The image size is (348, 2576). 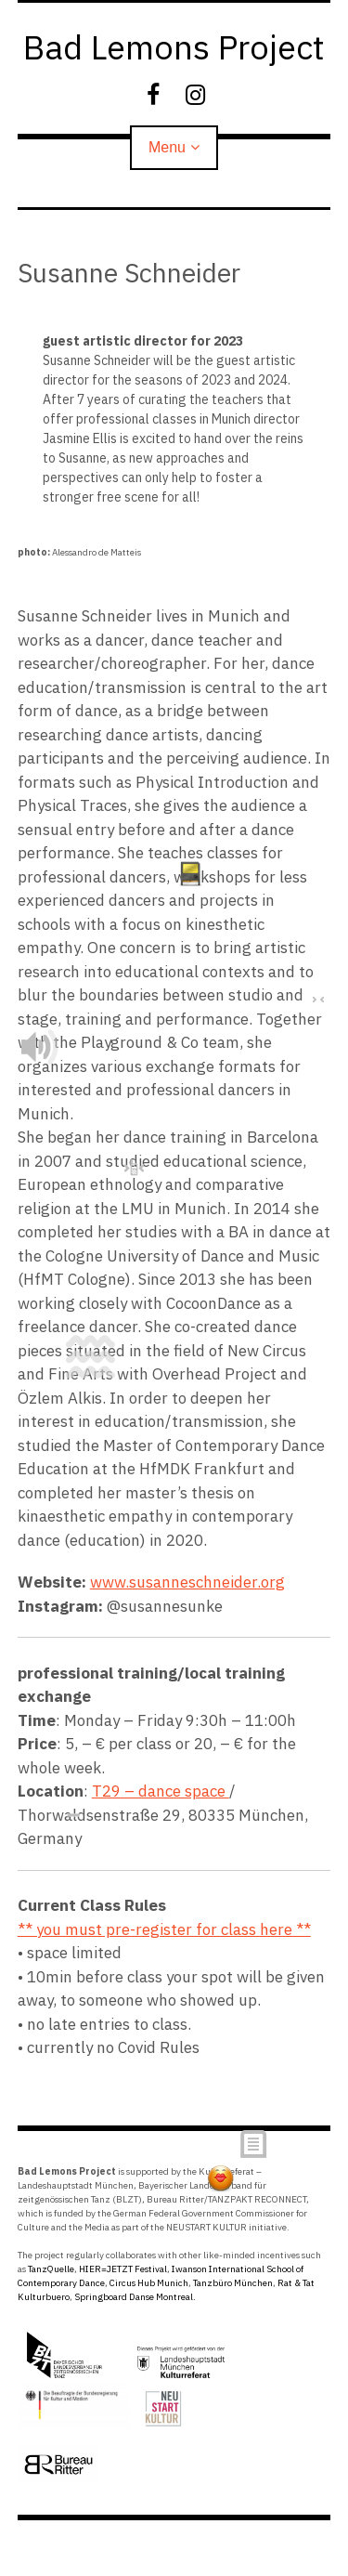 I want to click on indicates medium volume level, so click(x=41, y=1047).